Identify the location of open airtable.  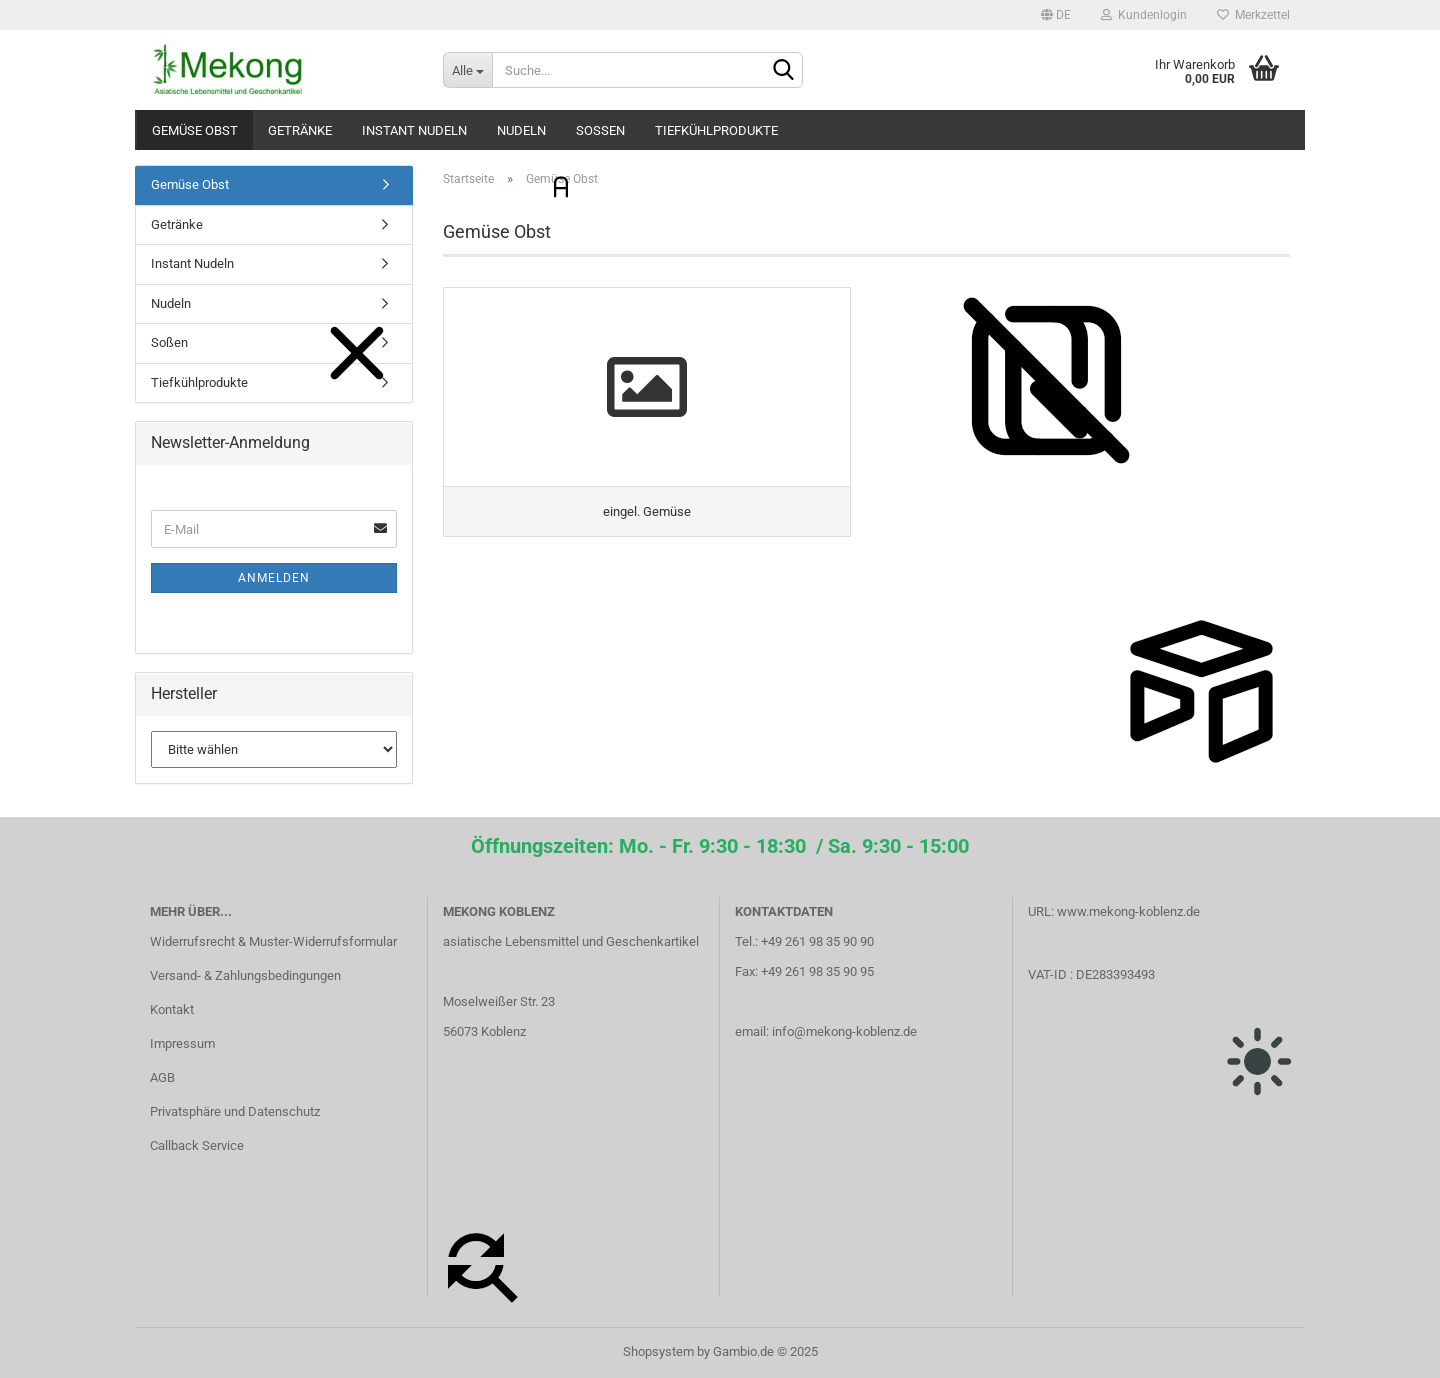
(1201, 691).